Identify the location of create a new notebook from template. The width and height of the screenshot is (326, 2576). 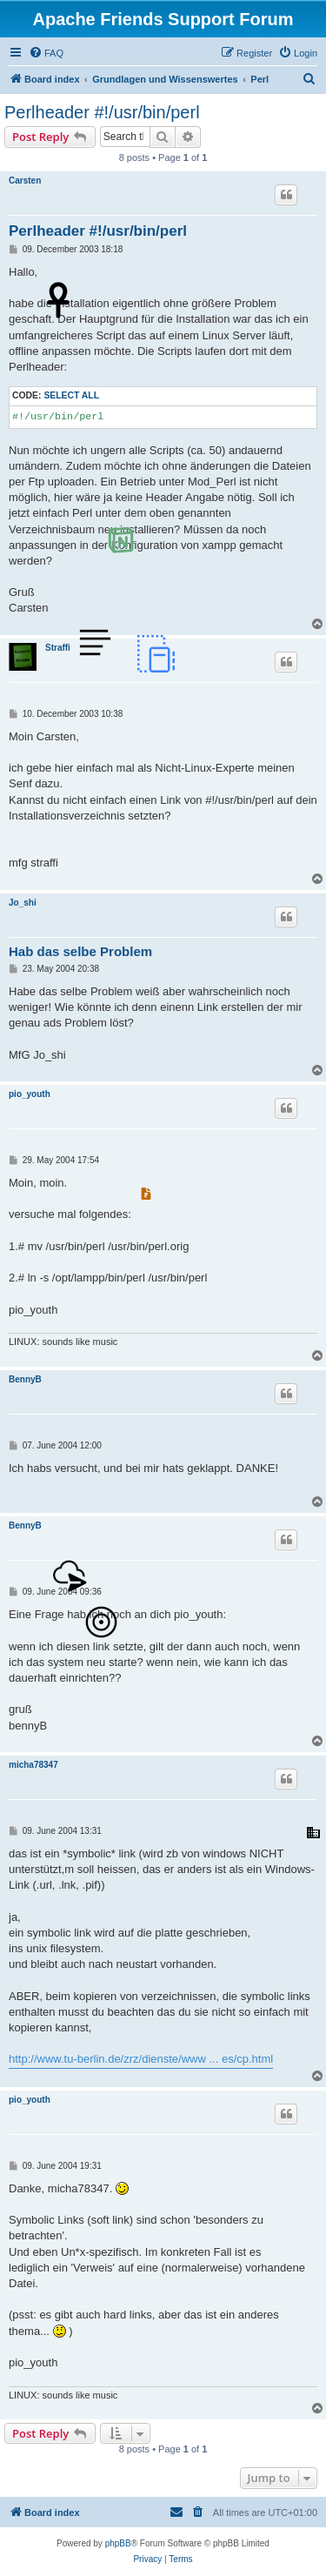
(156, 653).